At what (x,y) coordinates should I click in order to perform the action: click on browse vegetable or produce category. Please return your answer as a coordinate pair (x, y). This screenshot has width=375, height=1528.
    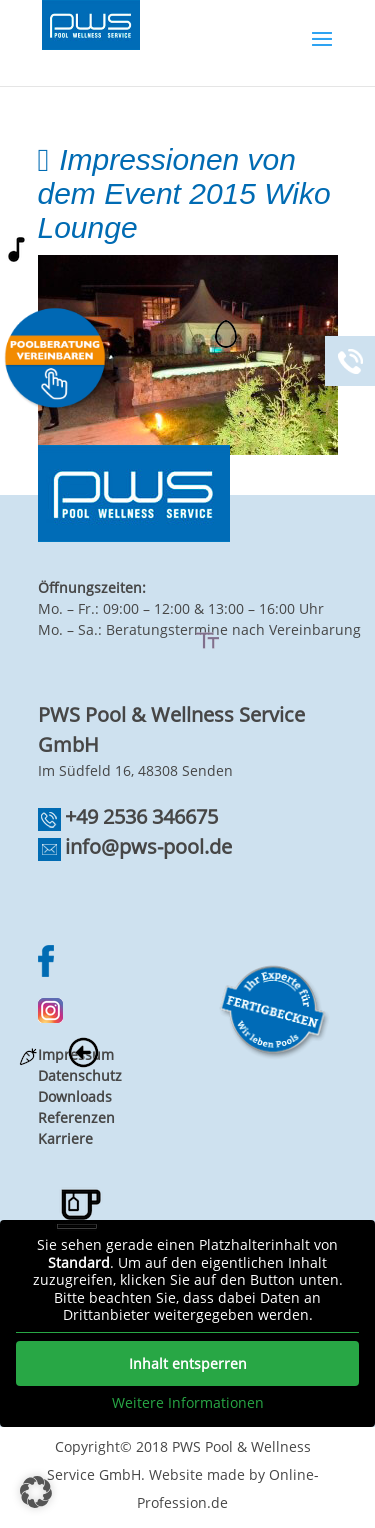
    Looking at the image, I should click on (28, 1057).